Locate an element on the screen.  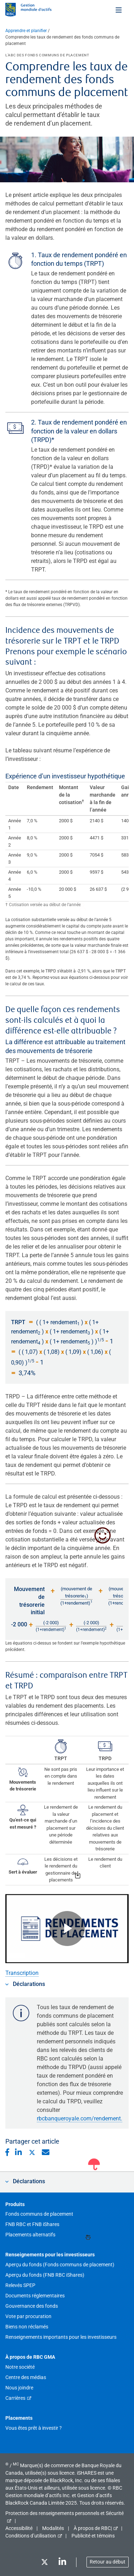
add an emoji or reaction is located at coordinates (103, 1535).